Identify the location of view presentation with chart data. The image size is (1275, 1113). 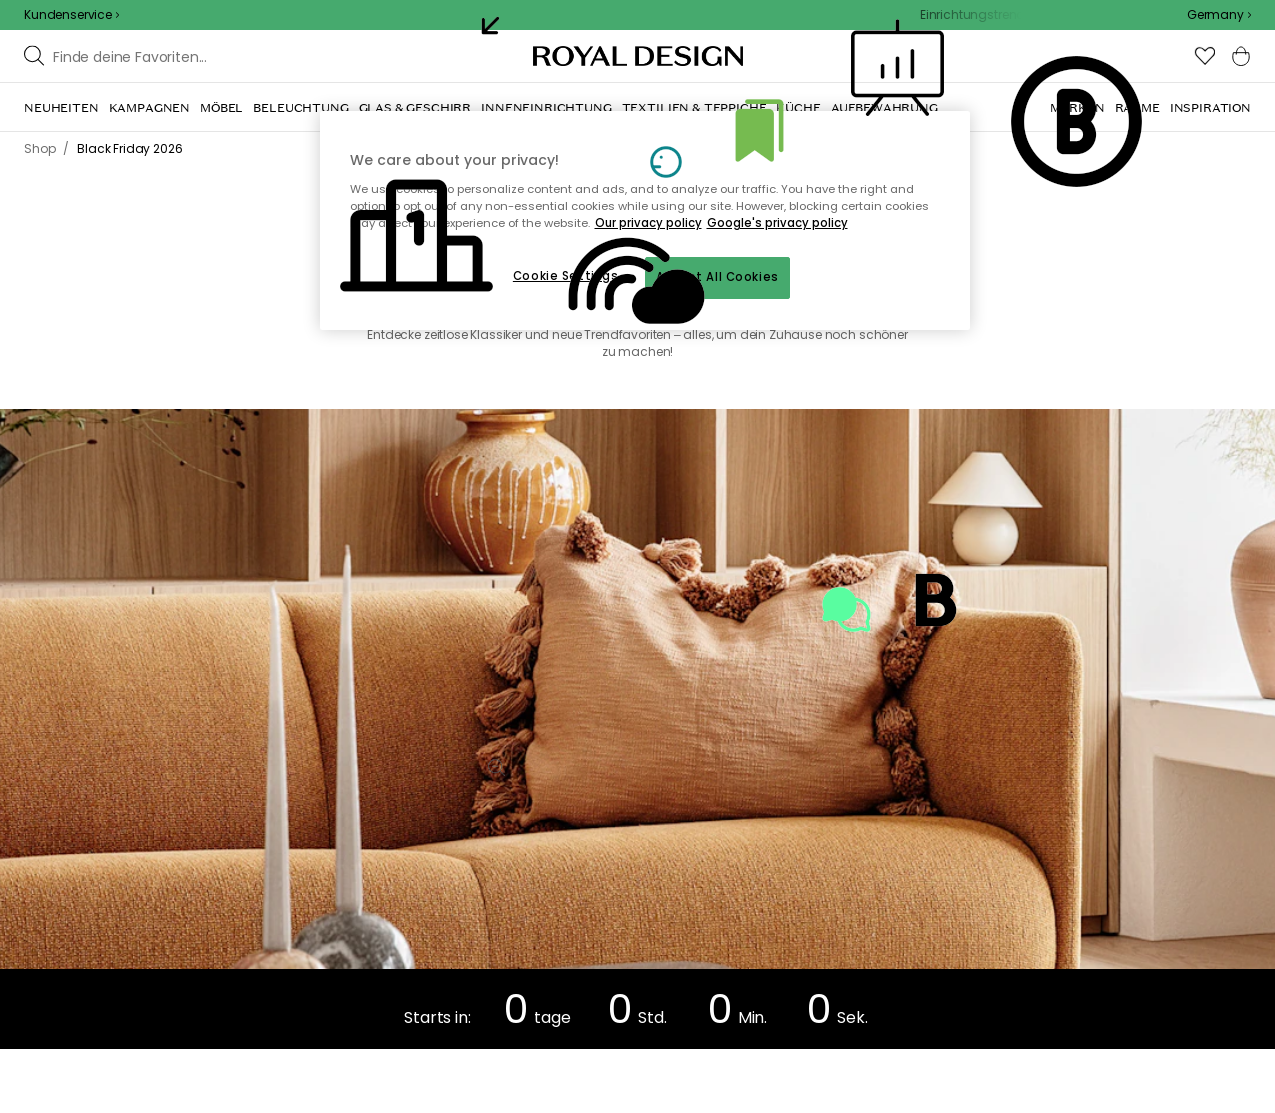
(897, 69).